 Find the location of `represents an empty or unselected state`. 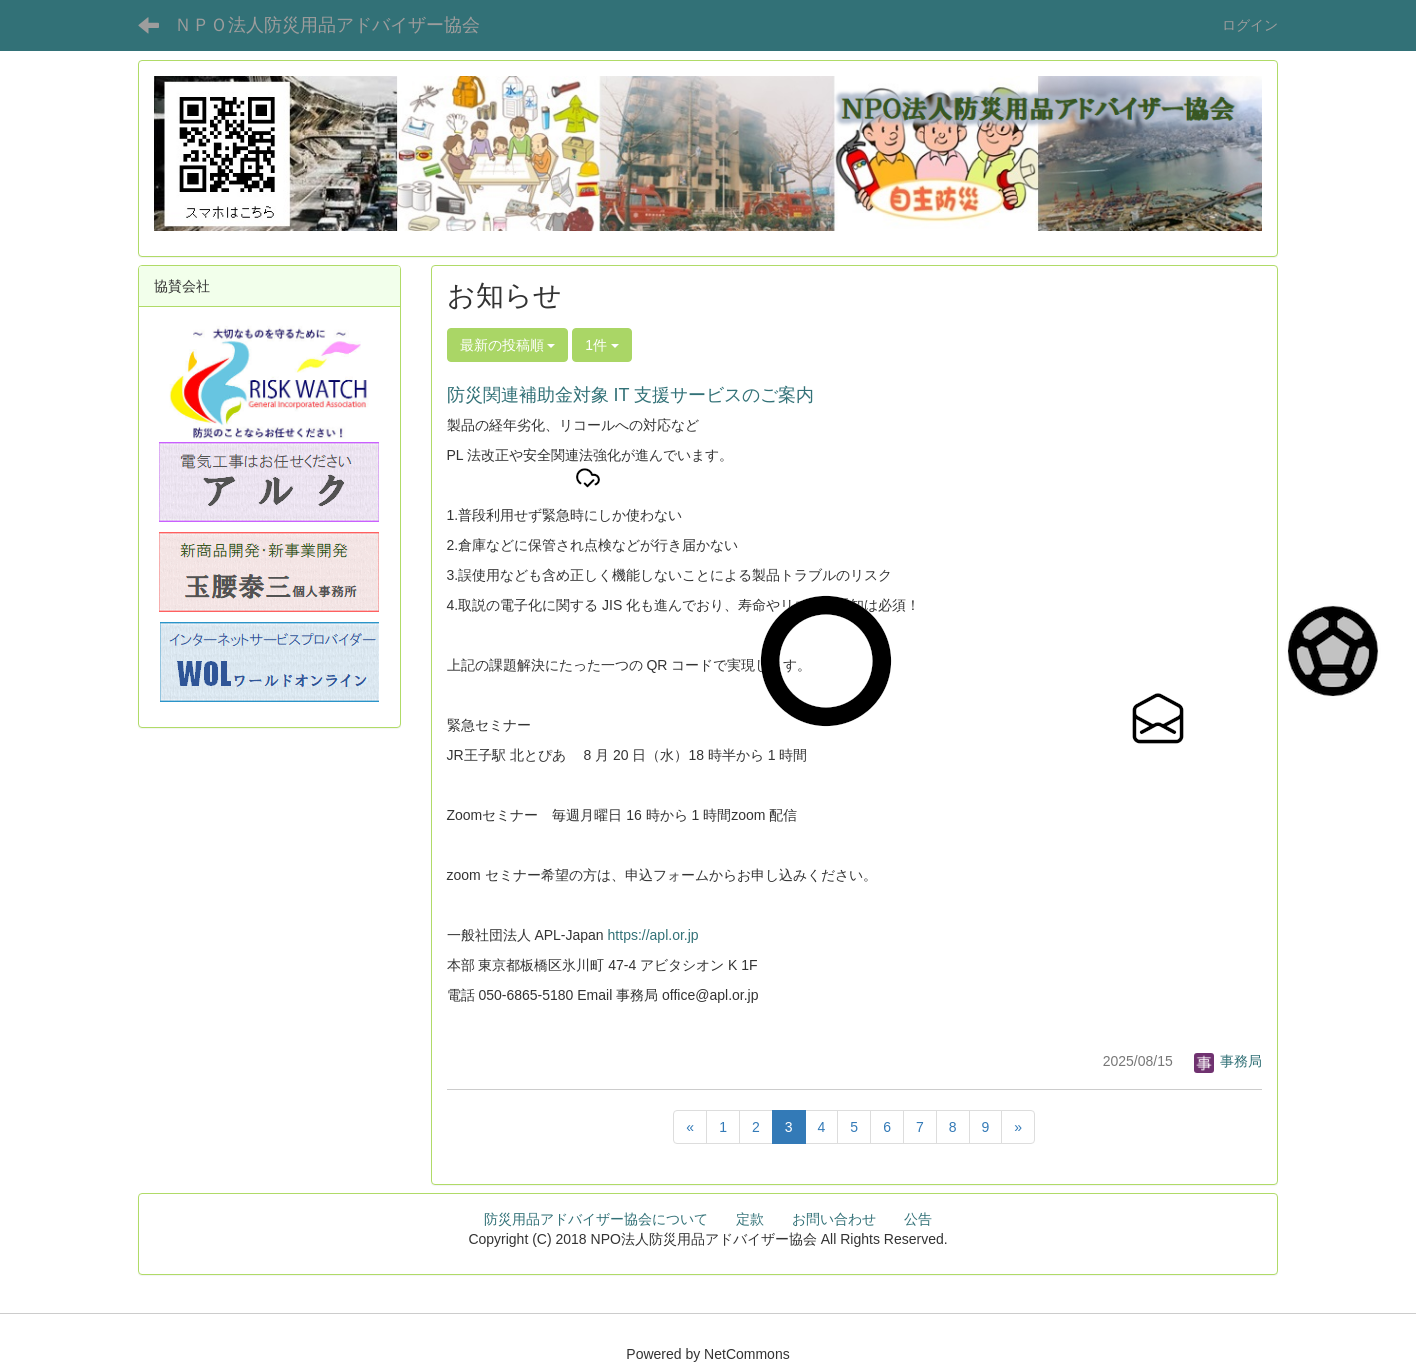

represents an empty or unselected state is located at coordinates (826, 661).